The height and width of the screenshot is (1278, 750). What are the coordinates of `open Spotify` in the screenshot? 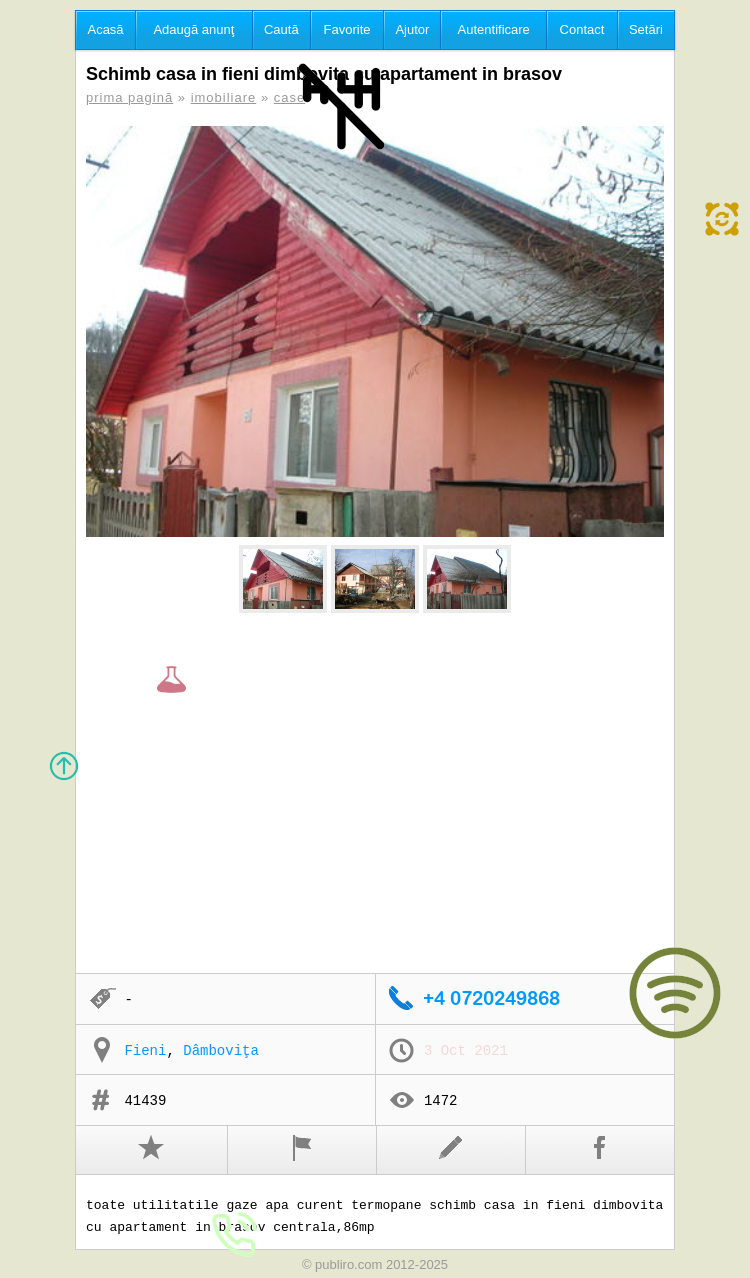 It's located at (675, 993).